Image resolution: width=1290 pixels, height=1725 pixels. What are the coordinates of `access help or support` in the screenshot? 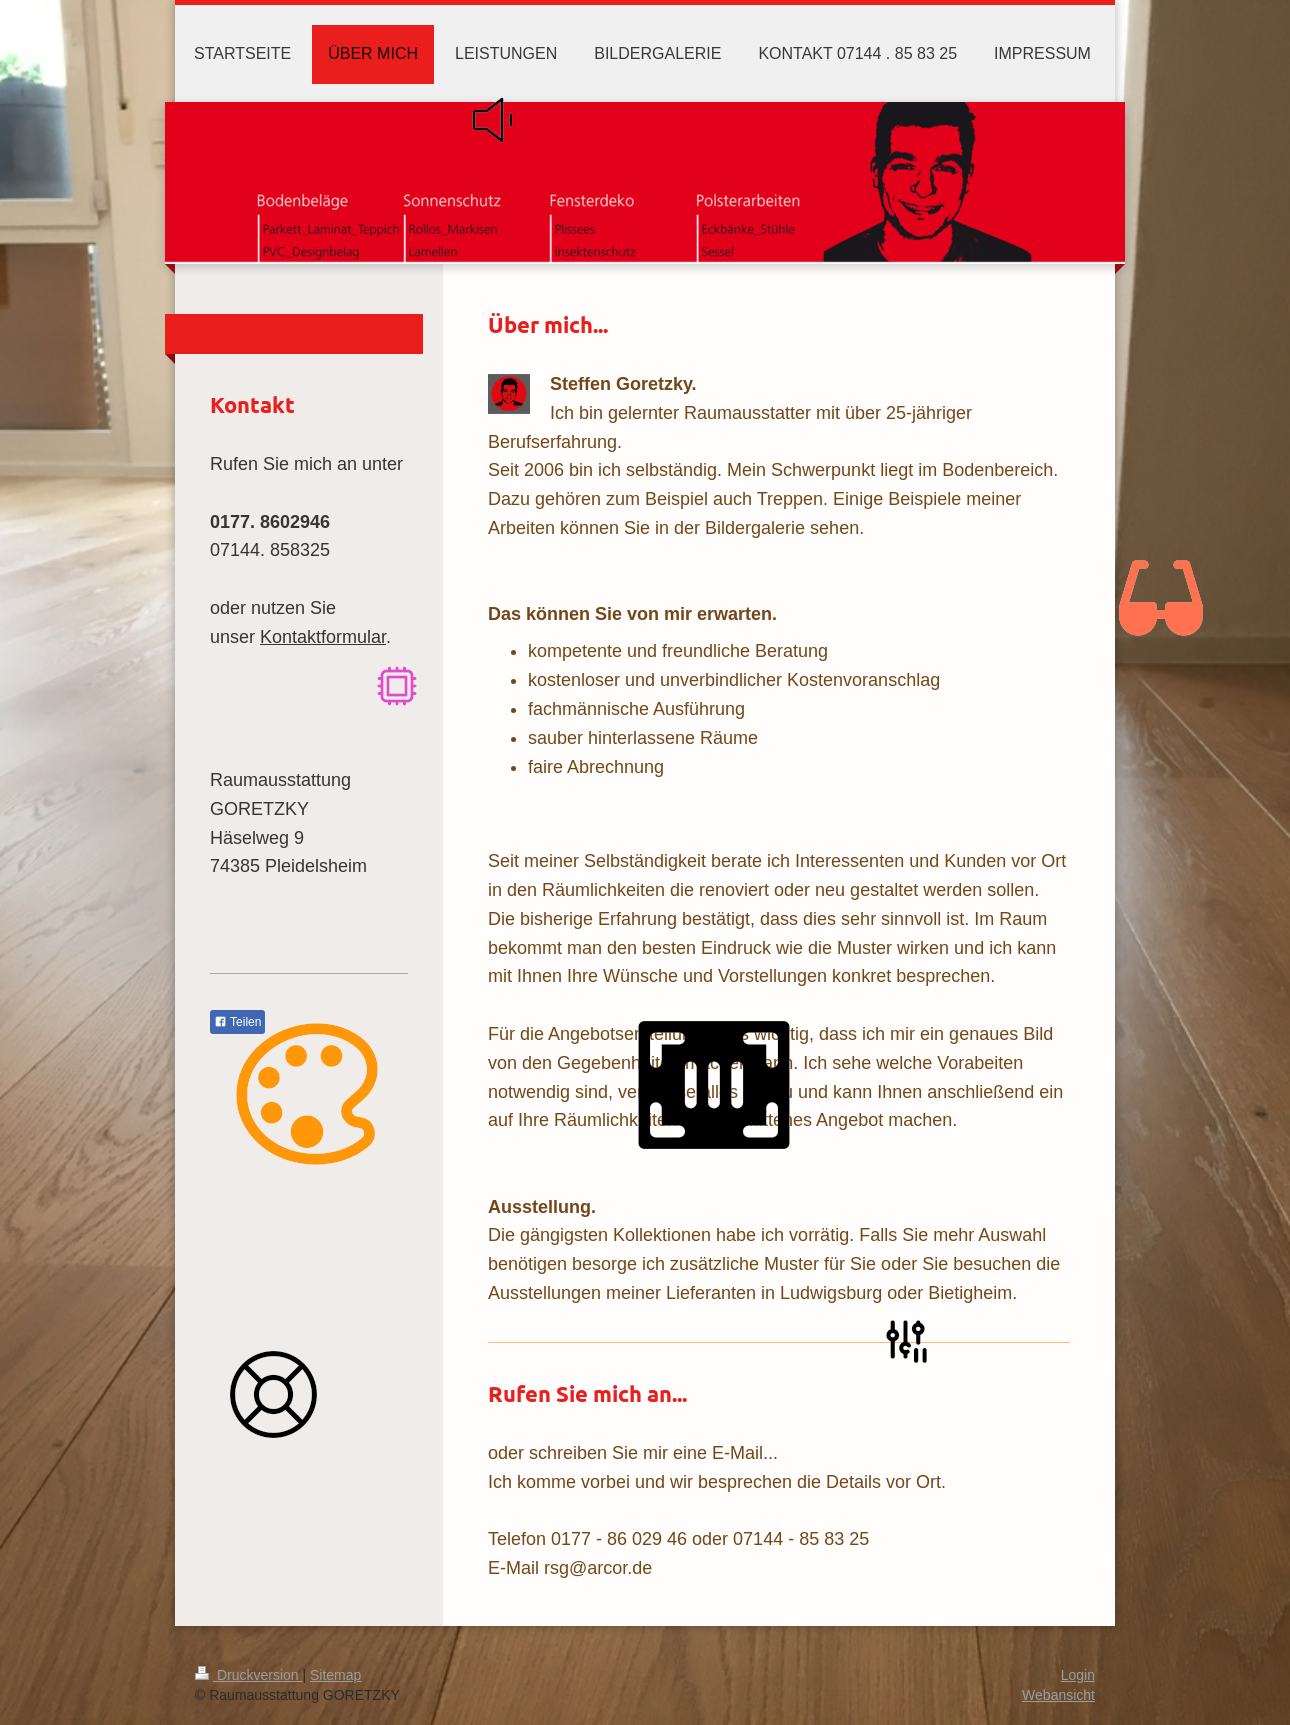 It's located at (273, 1394).